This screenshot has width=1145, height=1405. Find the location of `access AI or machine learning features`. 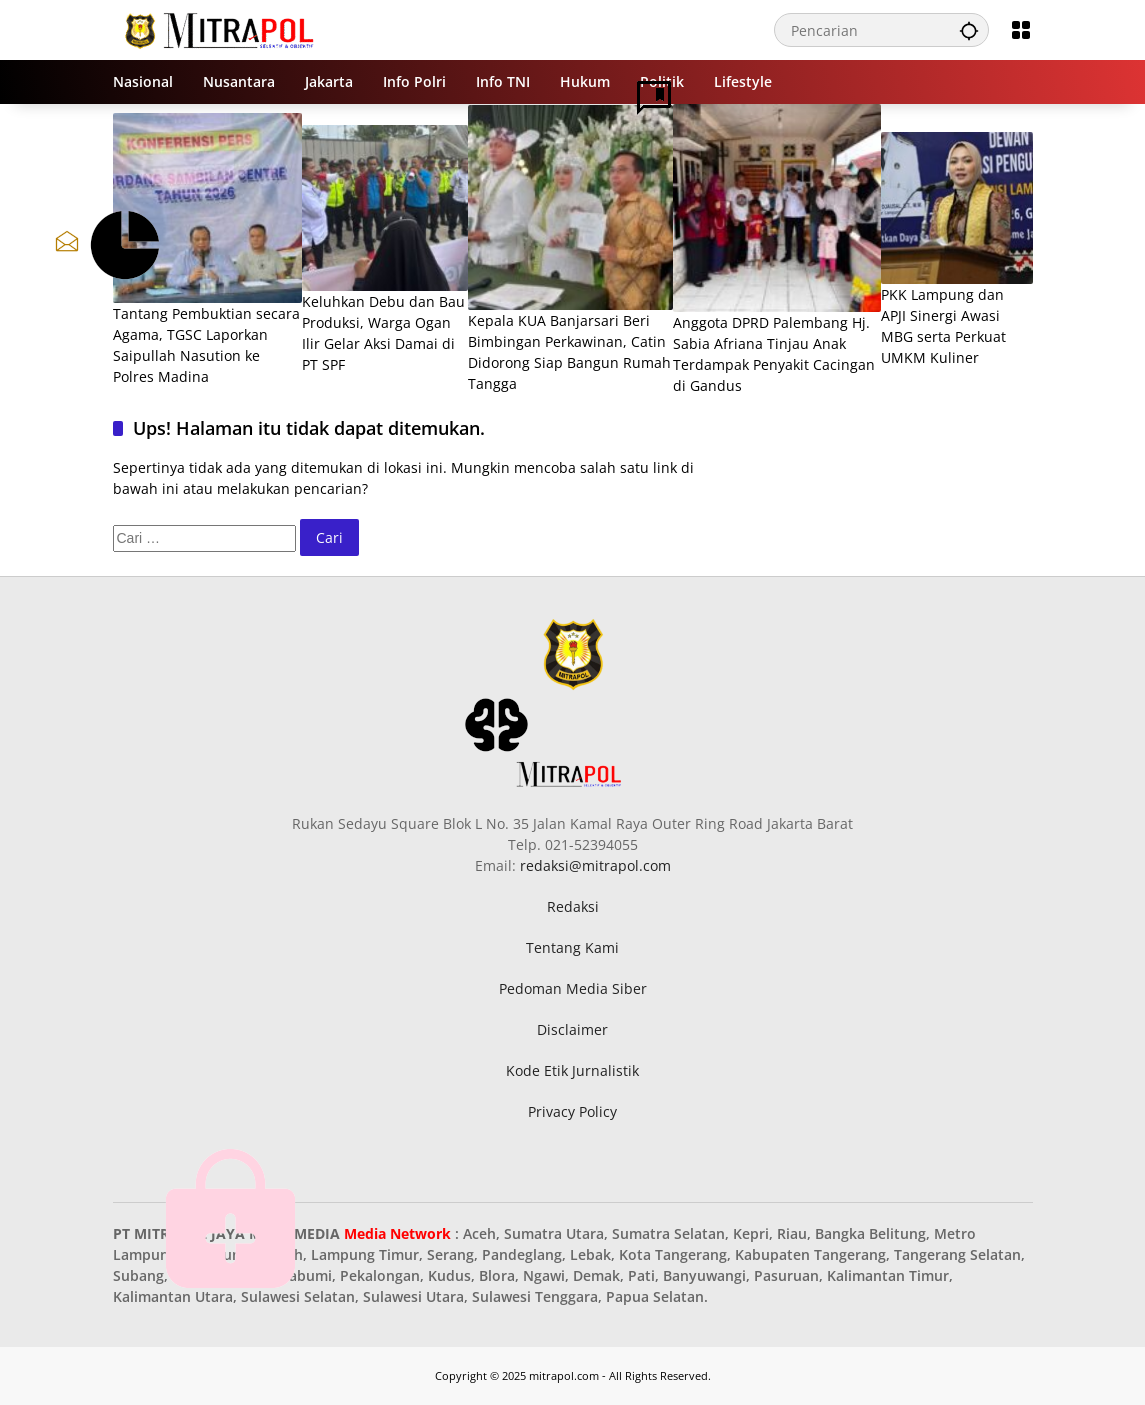

access AI or machine learning features is located at coordinates (496, 725).